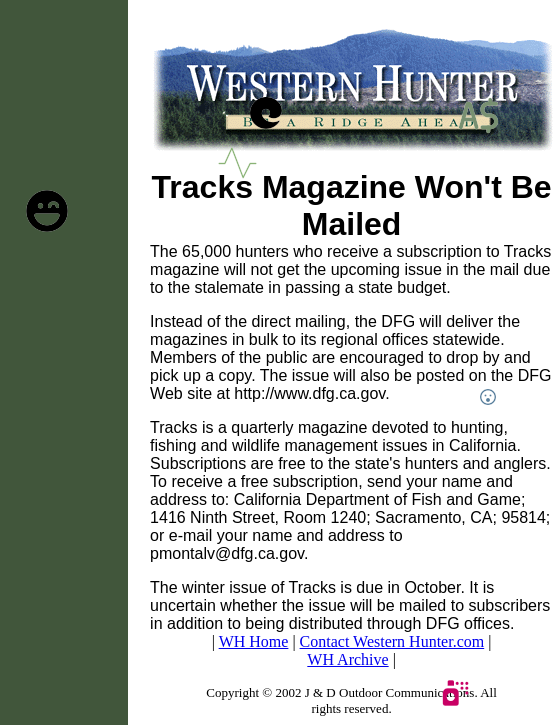 The height and width of the screenshot is (725, 558). What do you see at coordinates (478, 115) in the screenshot?
I see `indicates australian dollar currency` at bounding box center [478, 115].